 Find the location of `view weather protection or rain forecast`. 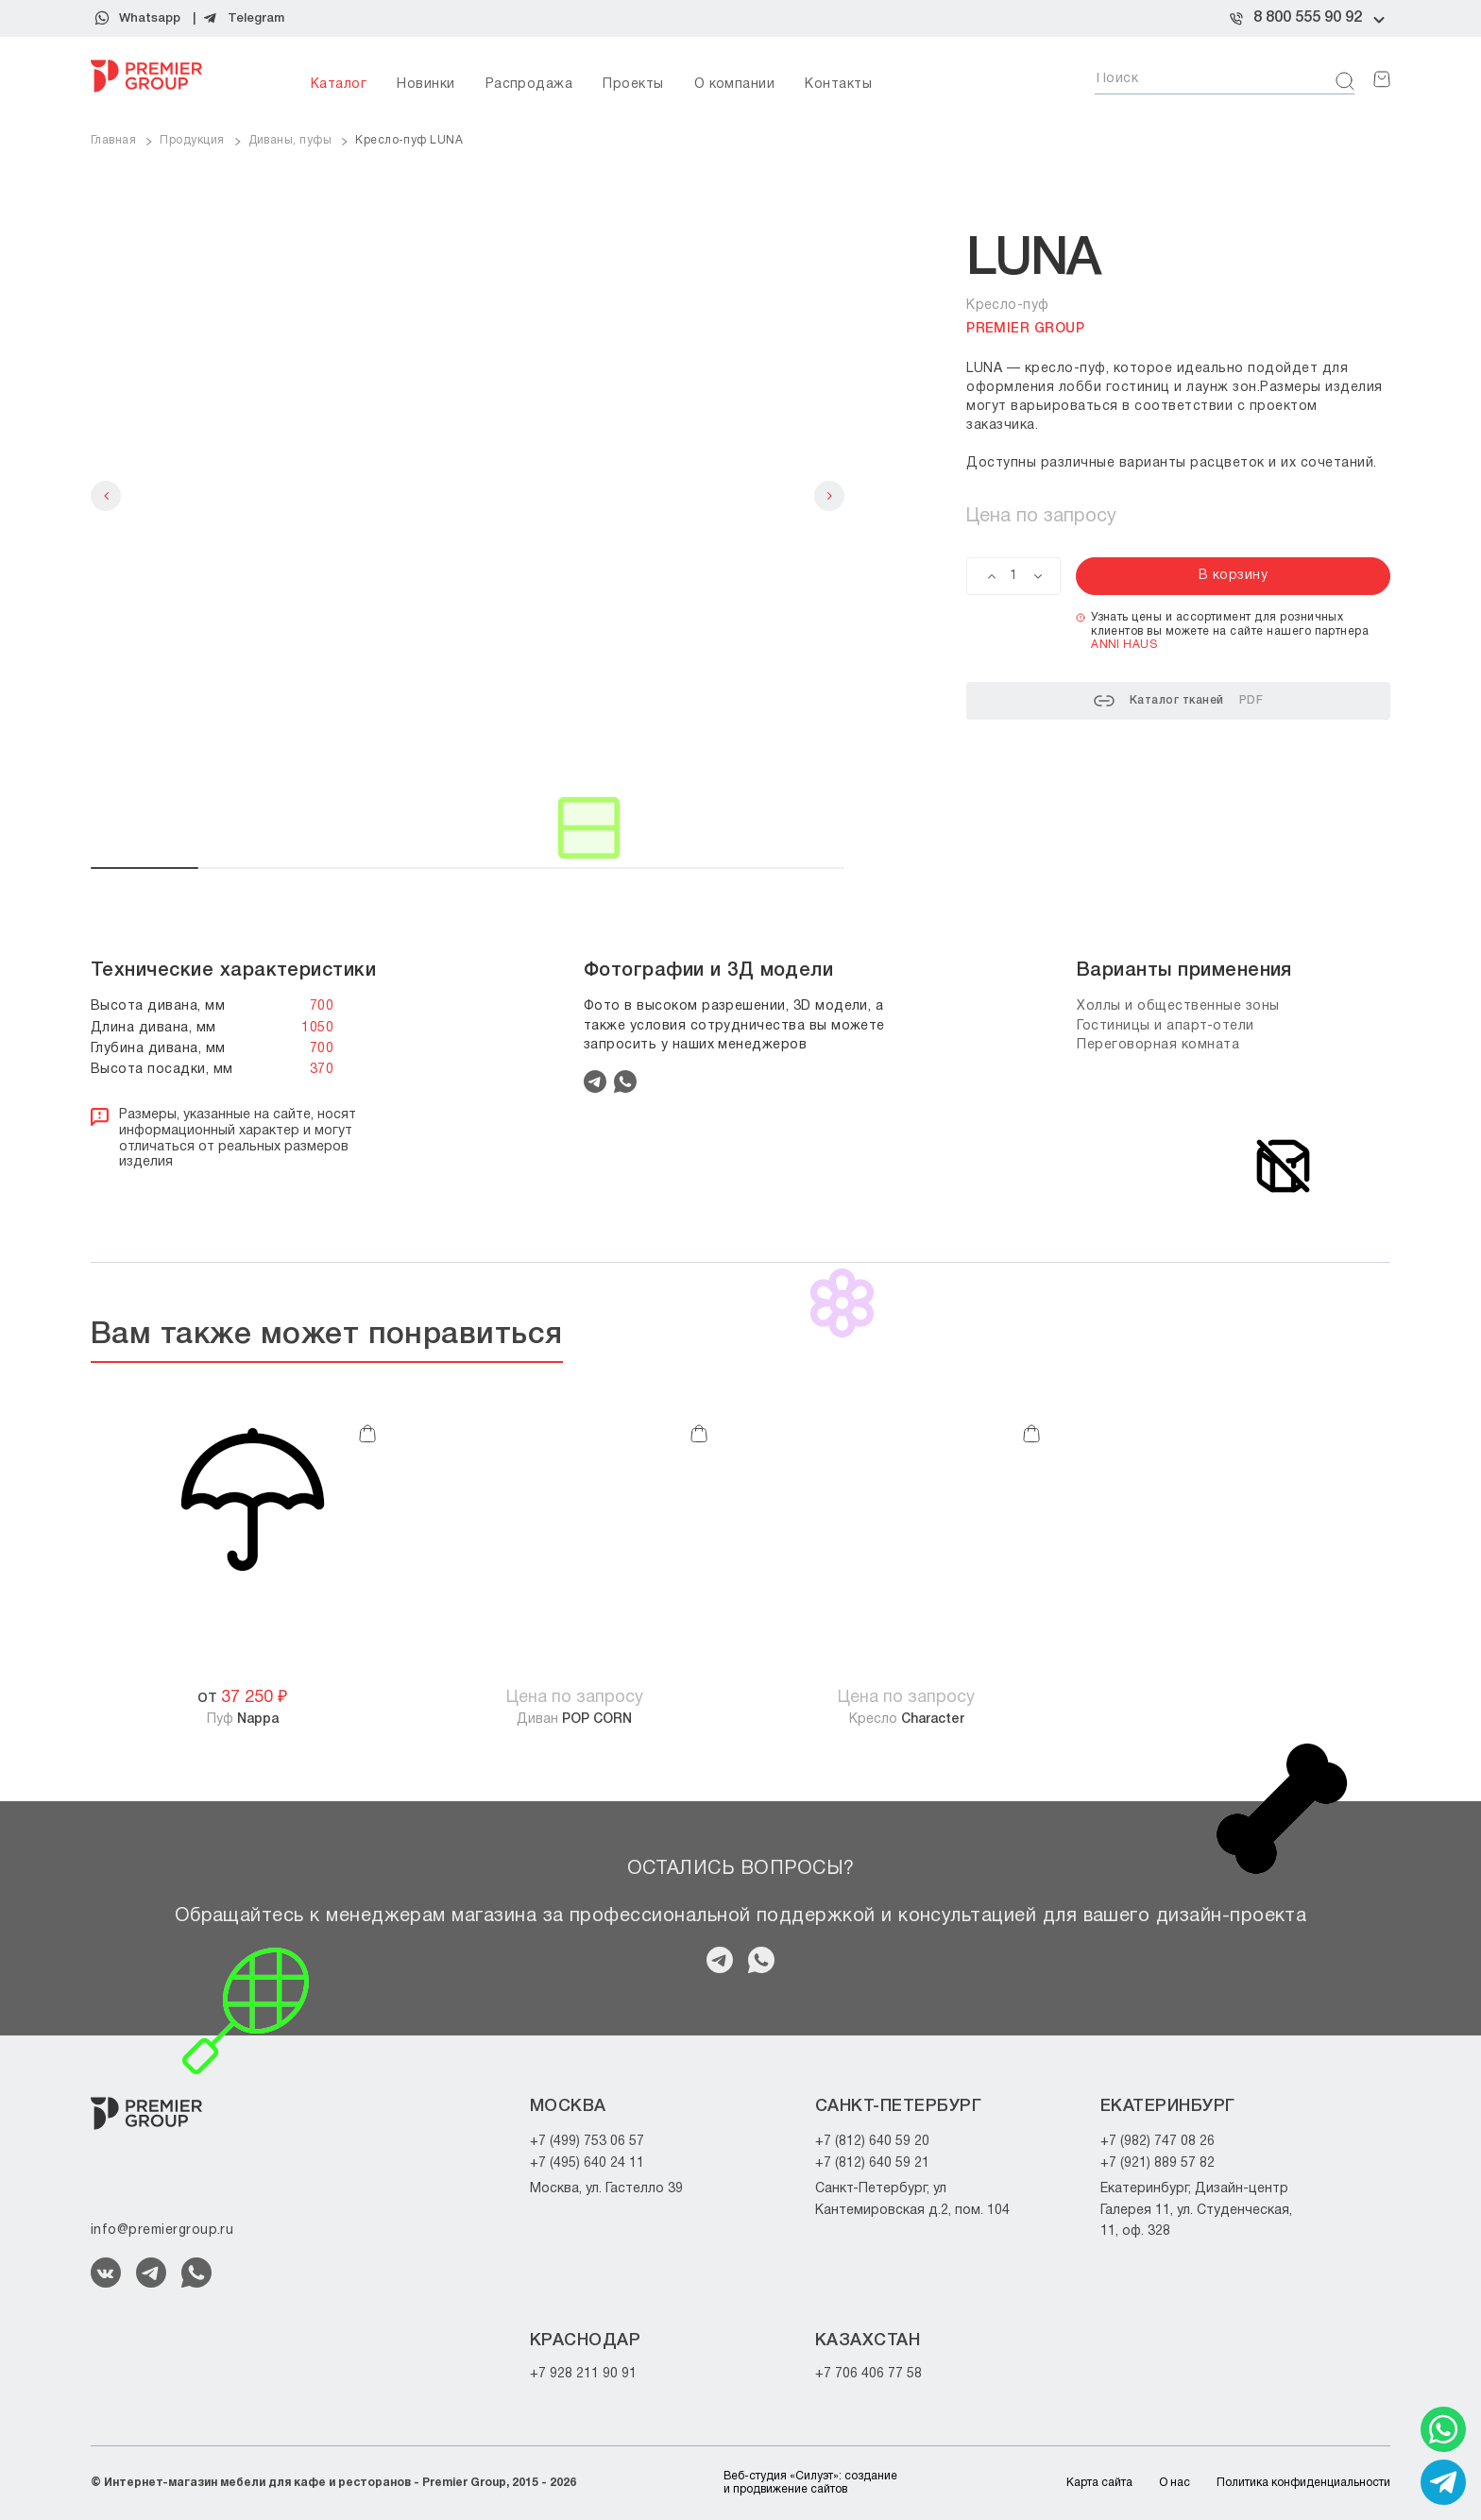

view weather protection or rain forecast is located at coordinates (252, 1499).